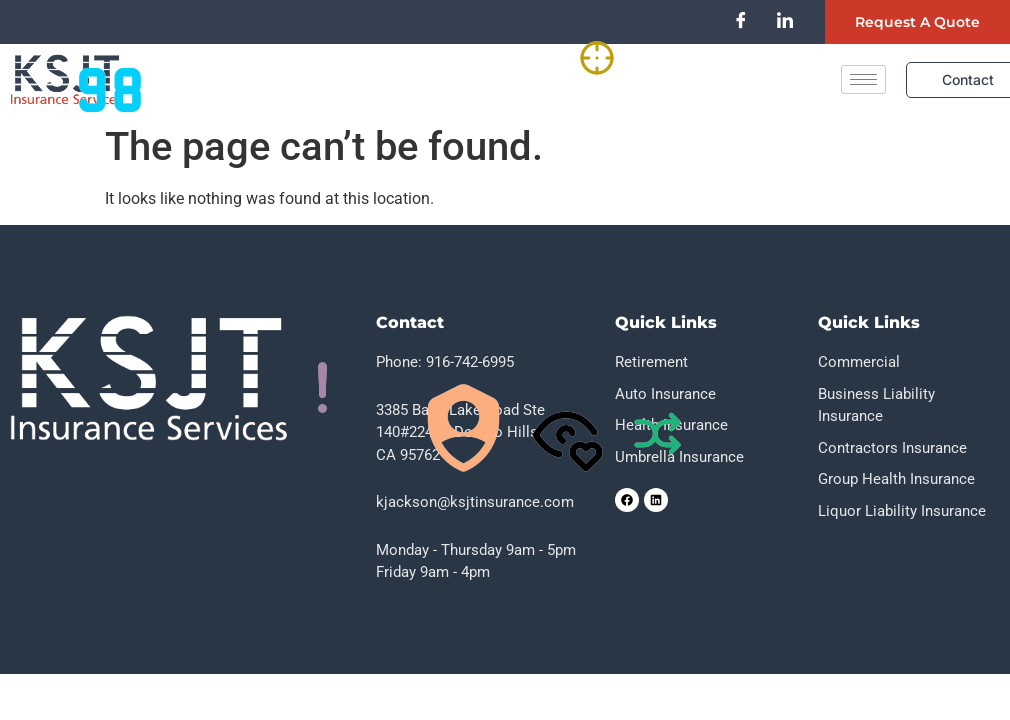 The image size is (1010, 720). What do you see at coordinates (322, 387) in the screenshot?
I see `indicates a warning or important notice` at bounding box center [322, 387].